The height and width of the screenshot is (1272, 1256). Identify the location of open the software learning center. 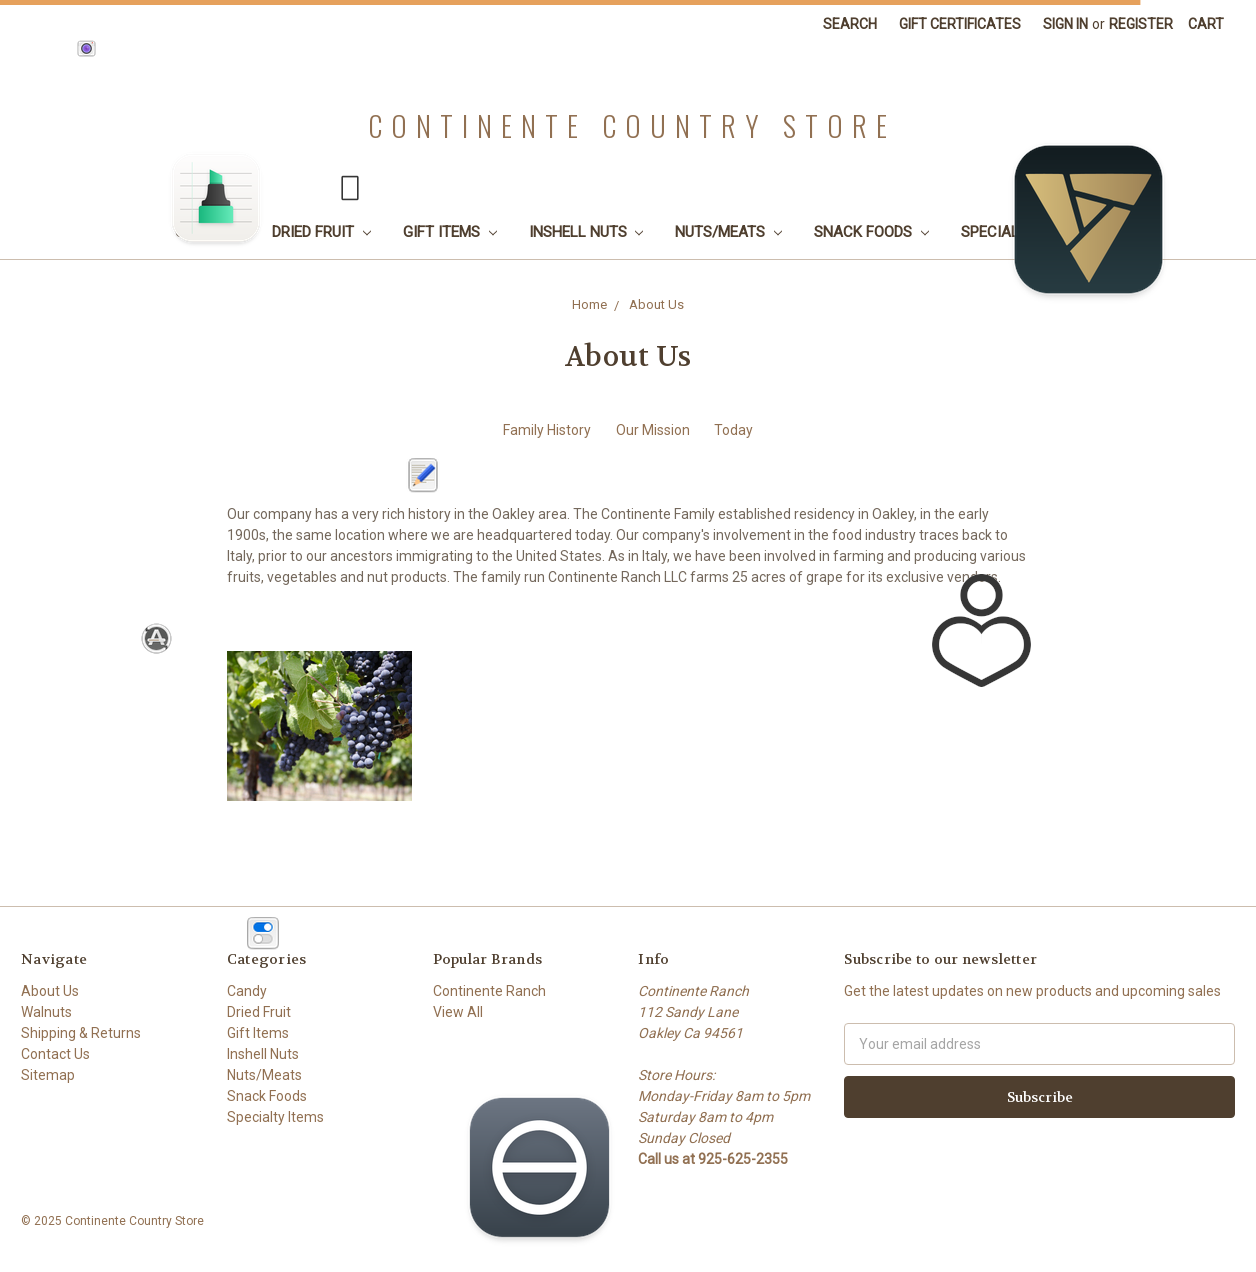
(423, 475).